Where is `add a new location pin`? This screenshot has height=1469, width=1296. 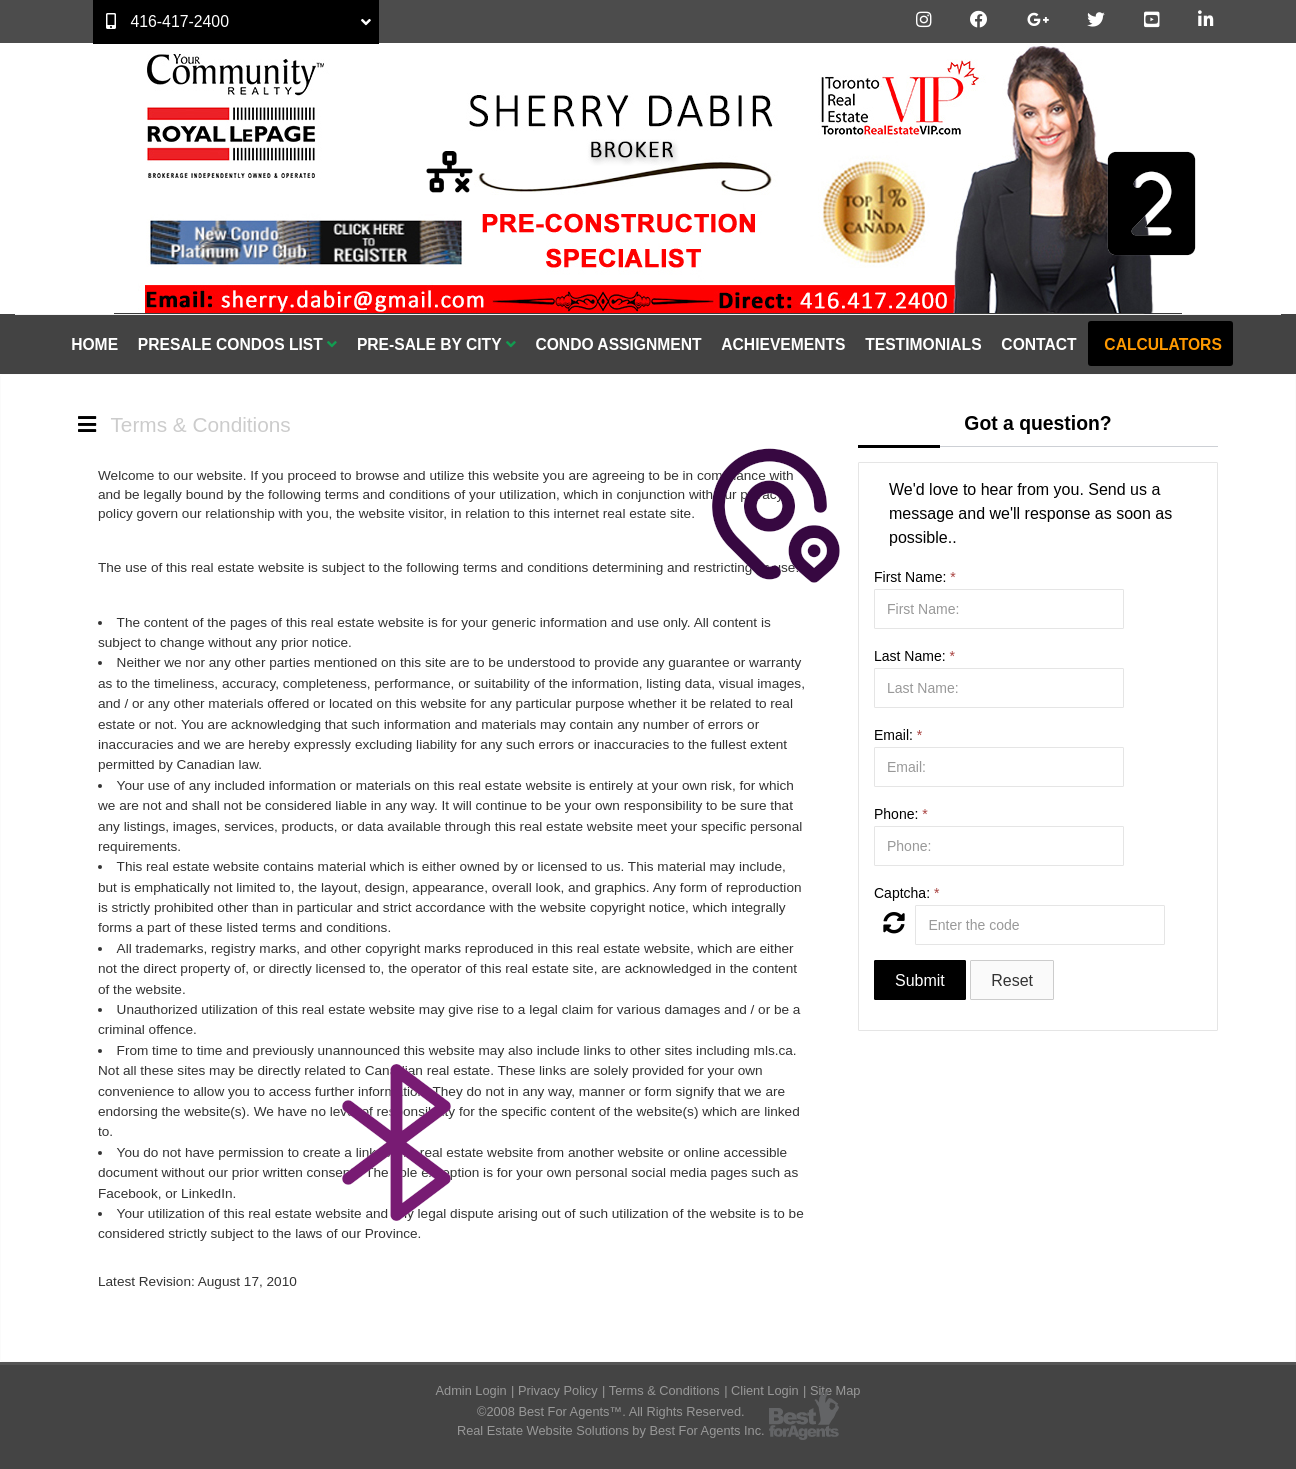 add a new location pin is located at coordinates (769, 512).